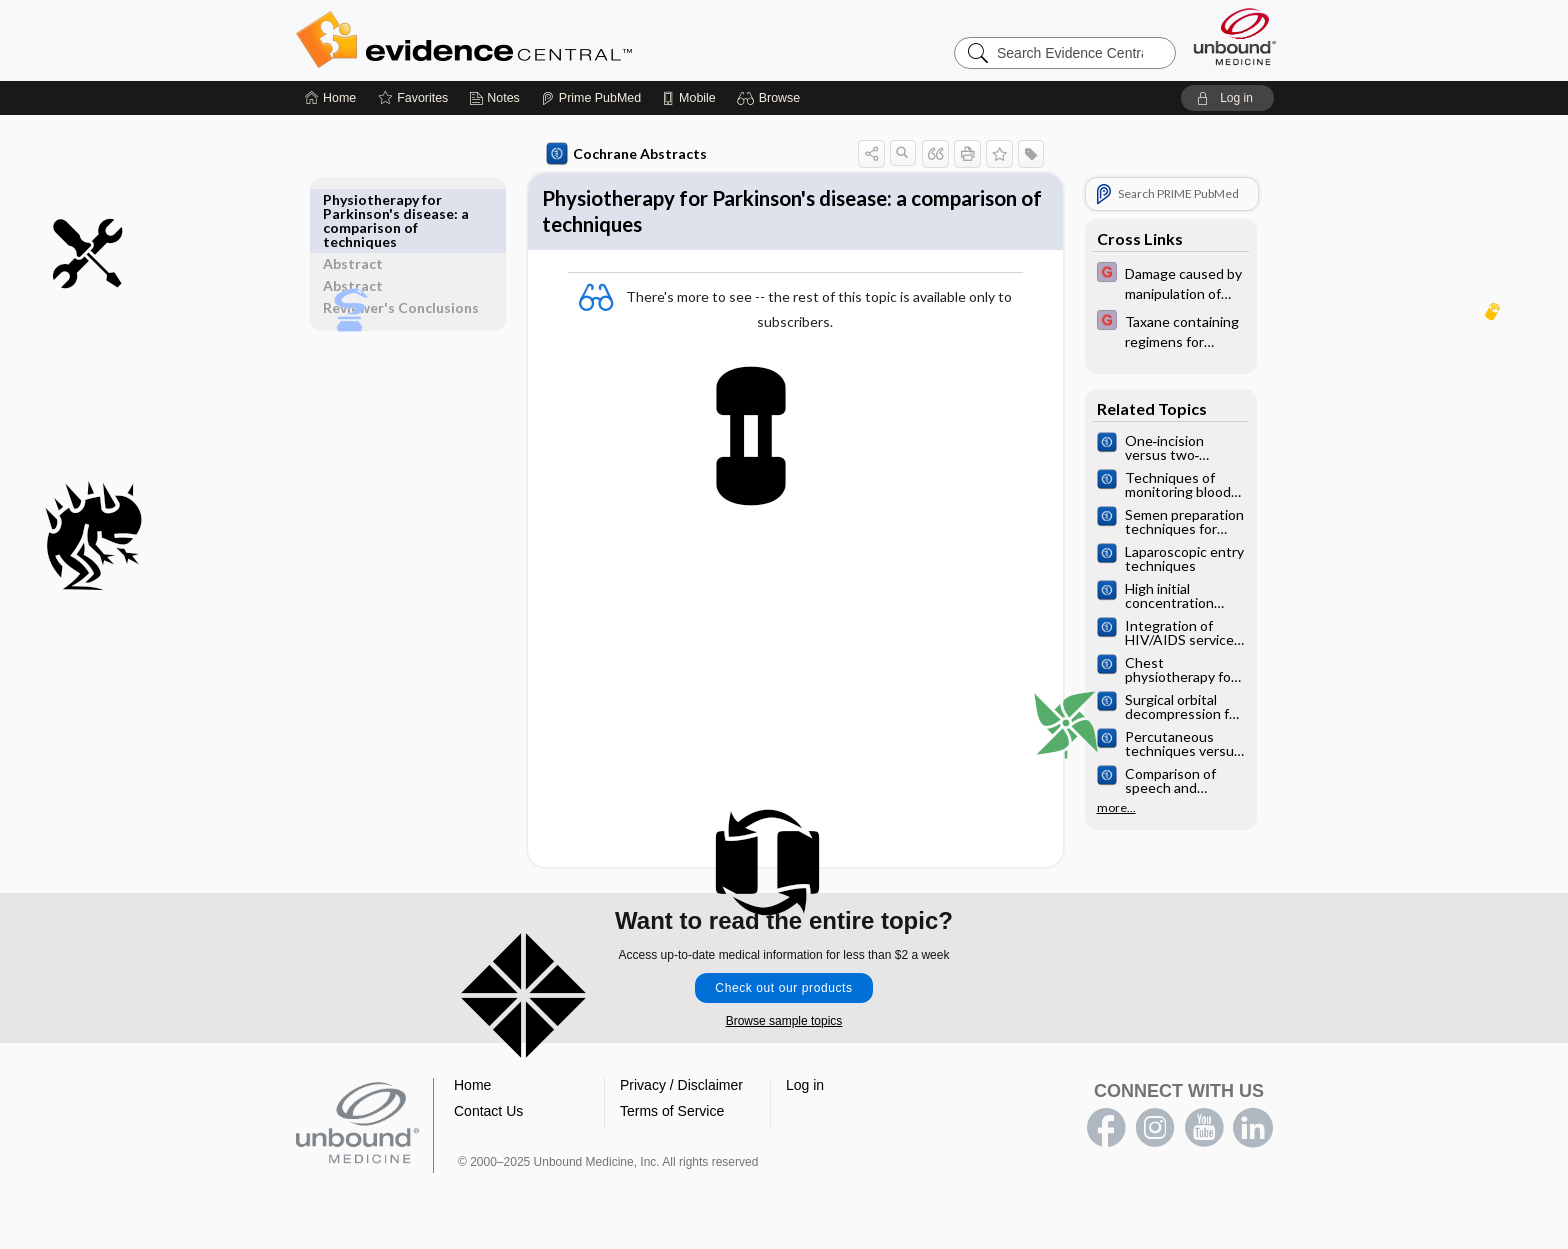 The image size is (1568, 1249). Describe the element at coordinates (751, 436) in the screenshot. I see `use grenade weapon or explosive item` at that location.